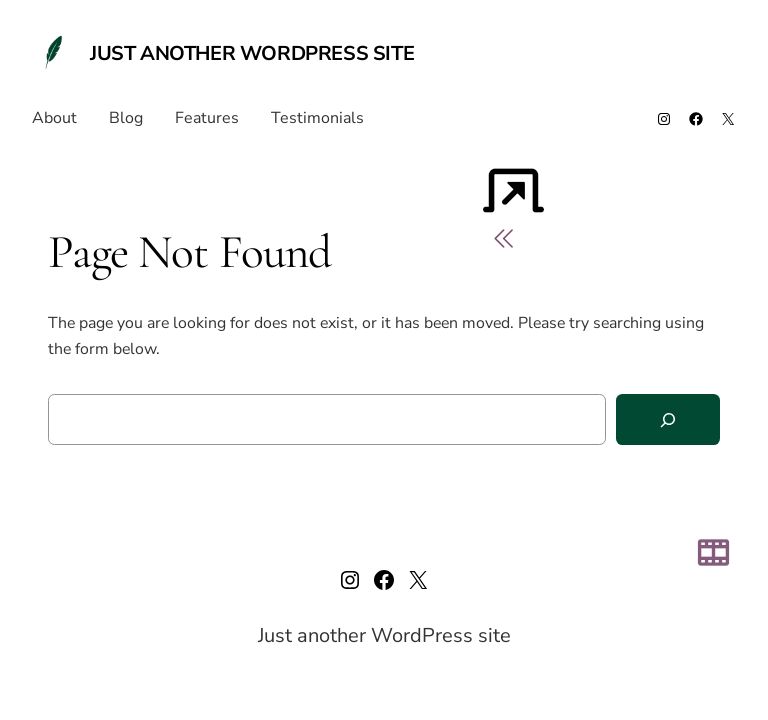 The image size is (768, 720). What do you see at coordinates (513, 189) in the screenshot?
I see `open link in a new tab or window` at bounding box center [513, 189].